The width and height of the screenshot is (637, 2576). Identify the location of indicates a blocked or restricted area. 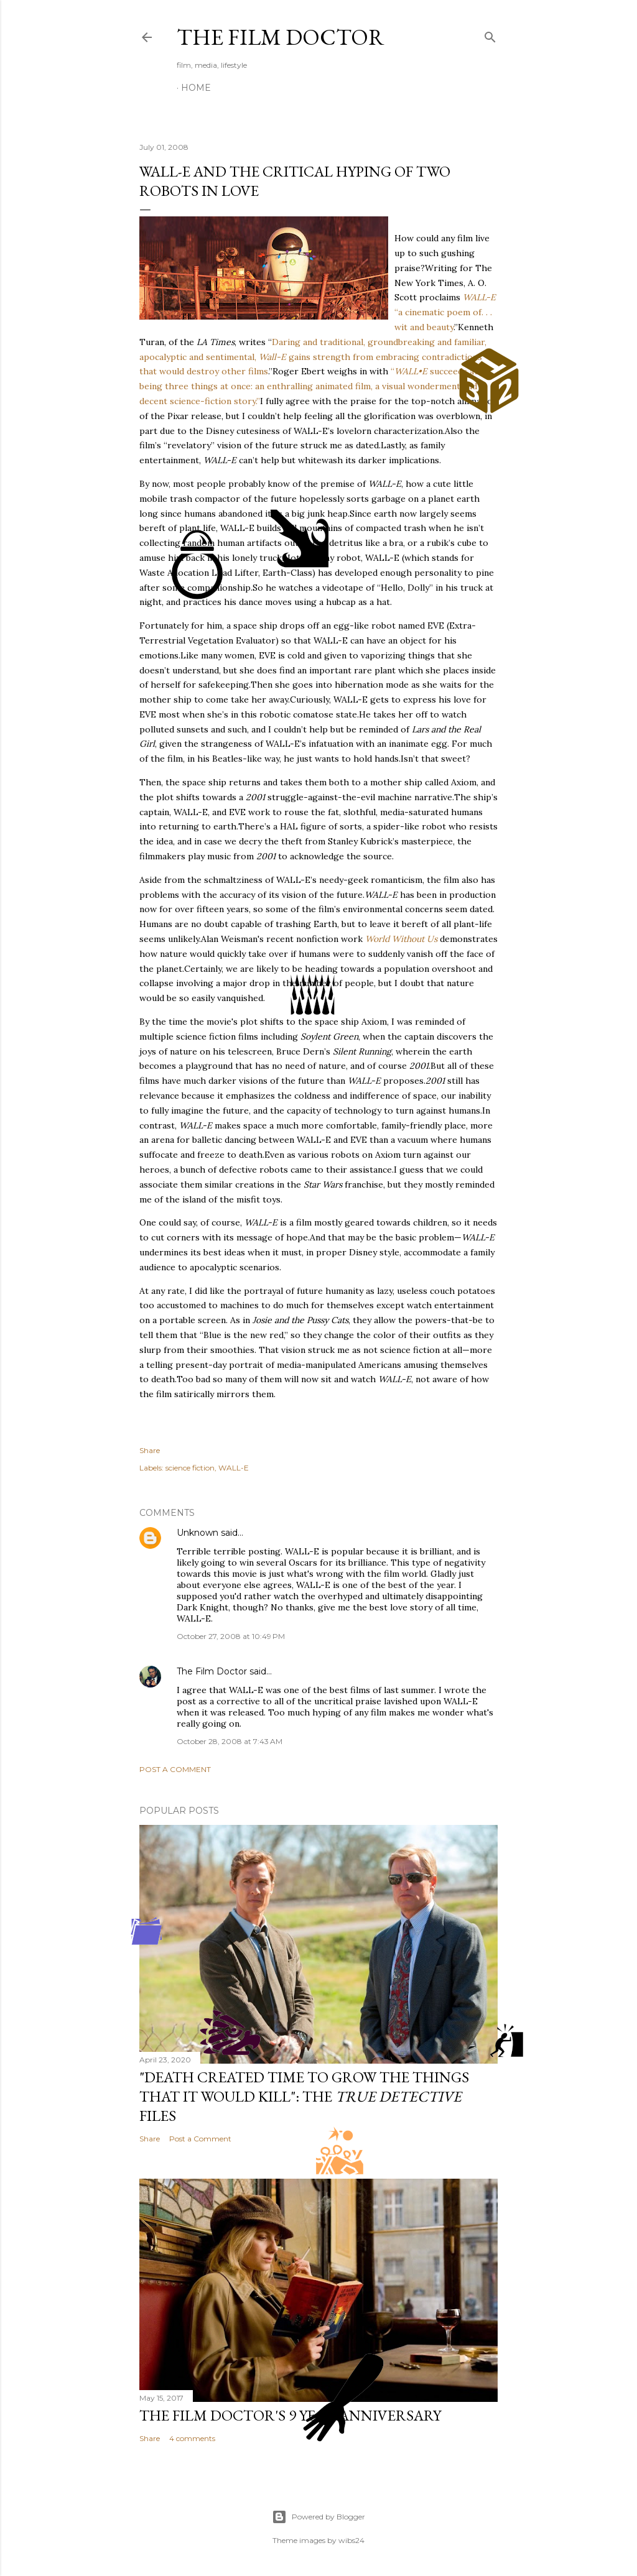
(340, 2151).